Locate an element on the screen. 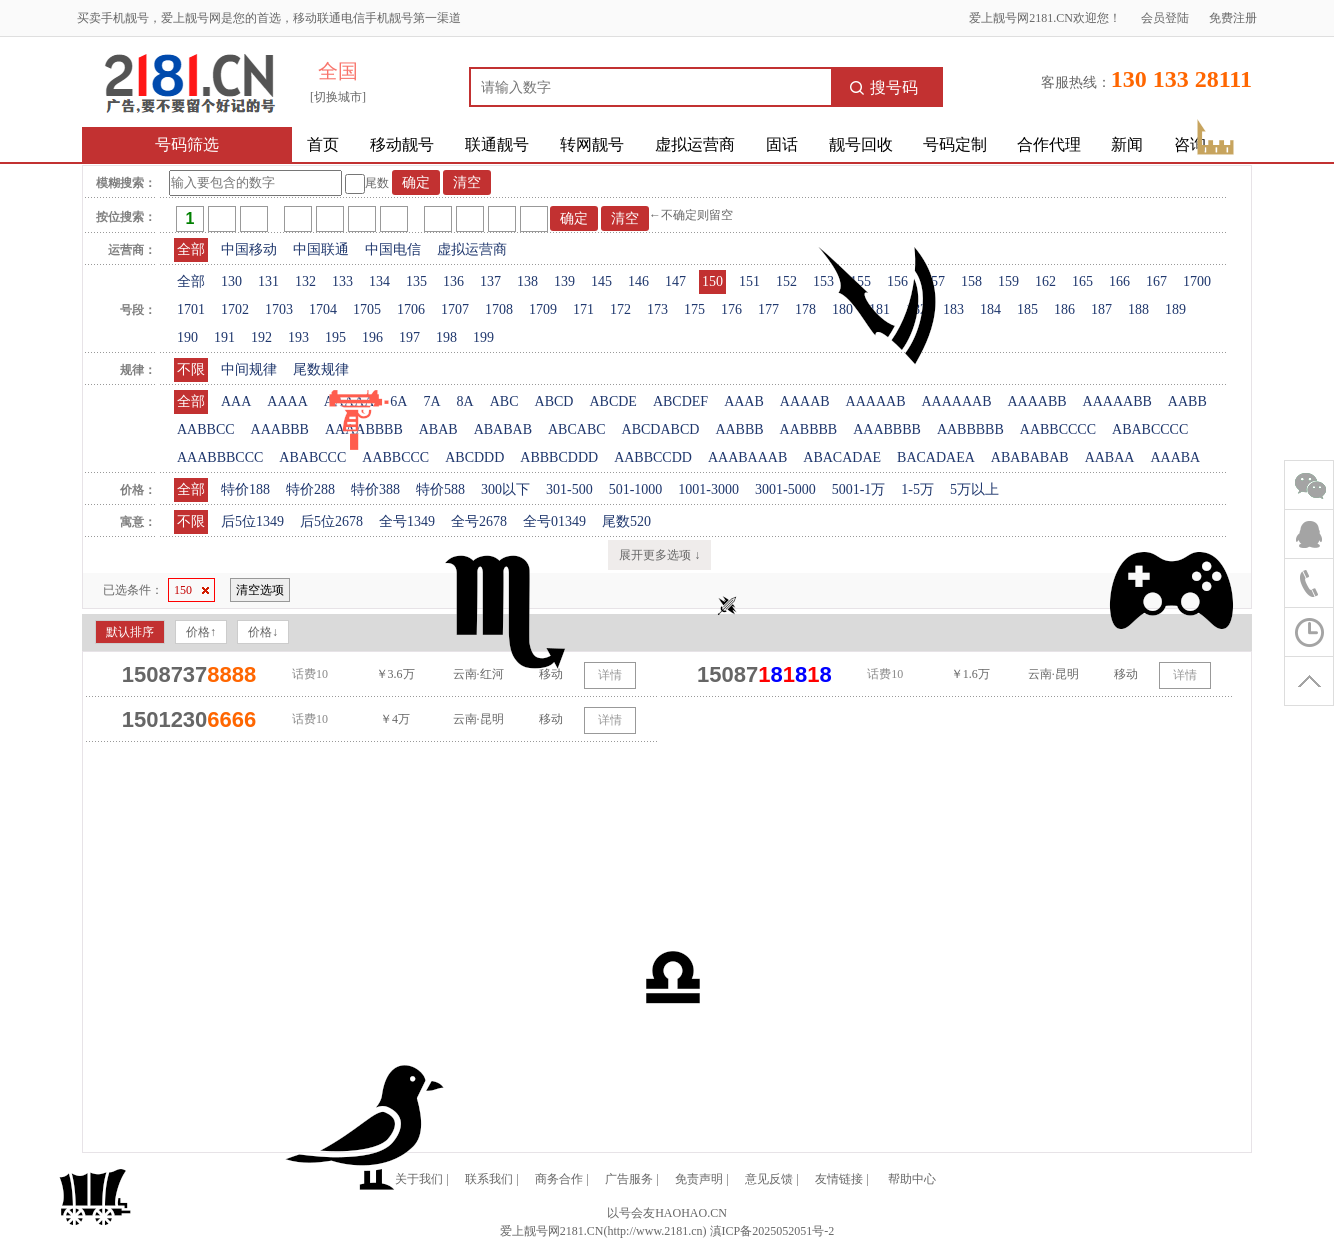 Image resolution: width=1334 pixels, height=1245 pixels. open gaming or play games section is located at coordinates (1171, 590).